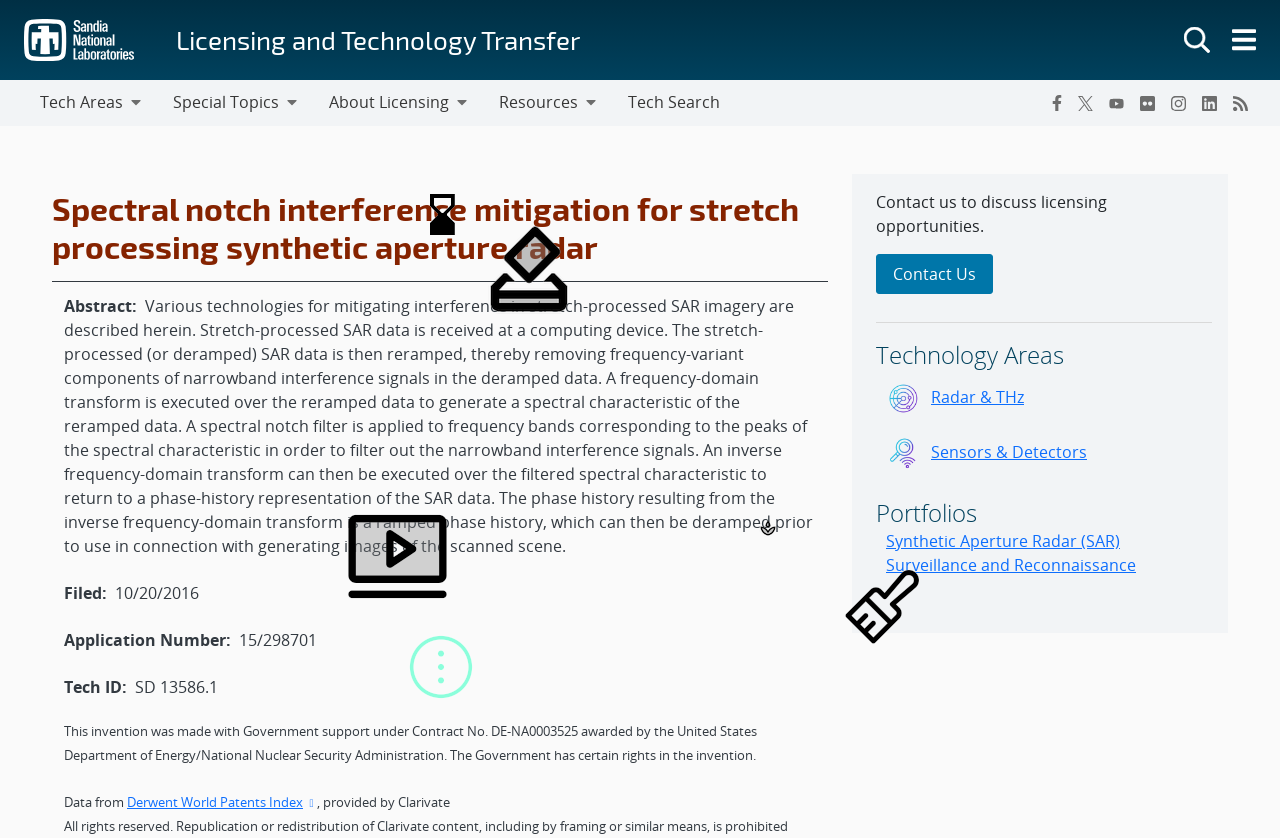 The image size is (1280, 838). What do you see at coordinates (883, 605) in the screenshot?
I see `access painting or drawing tools` at bounding box center [883, 605].